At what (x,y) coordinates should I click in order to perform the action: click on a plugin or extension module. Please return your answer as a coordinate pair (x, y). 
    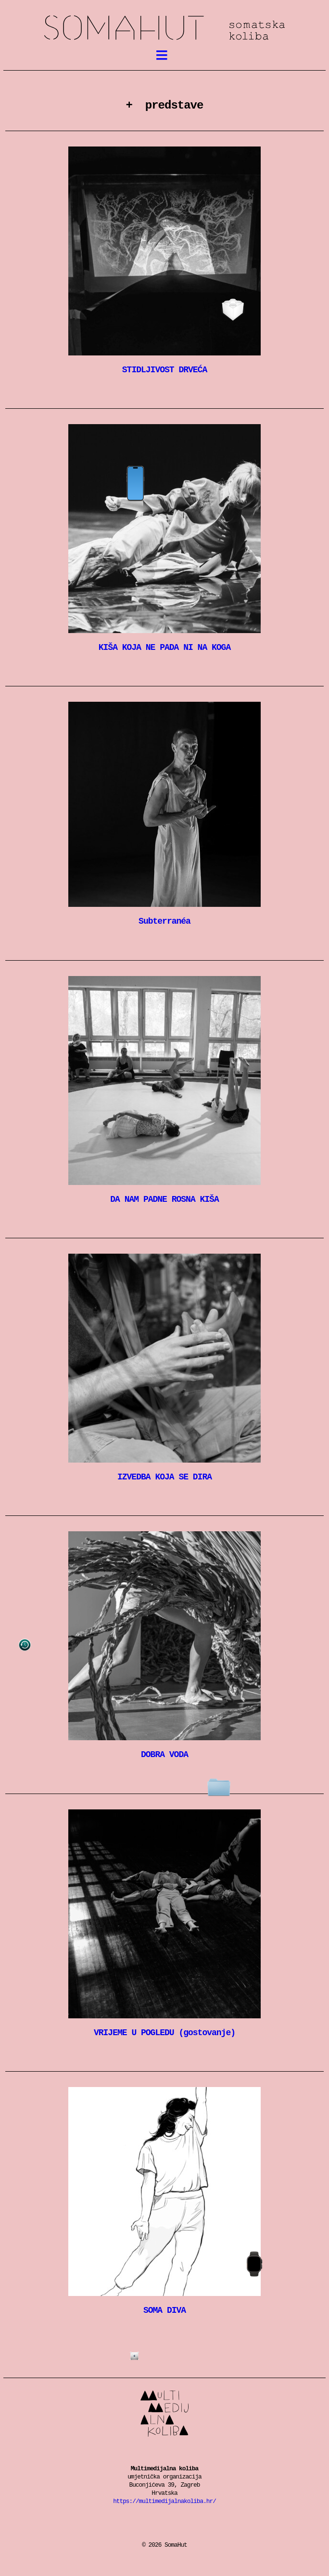
    Looking at the image, I should click on (233, 310).